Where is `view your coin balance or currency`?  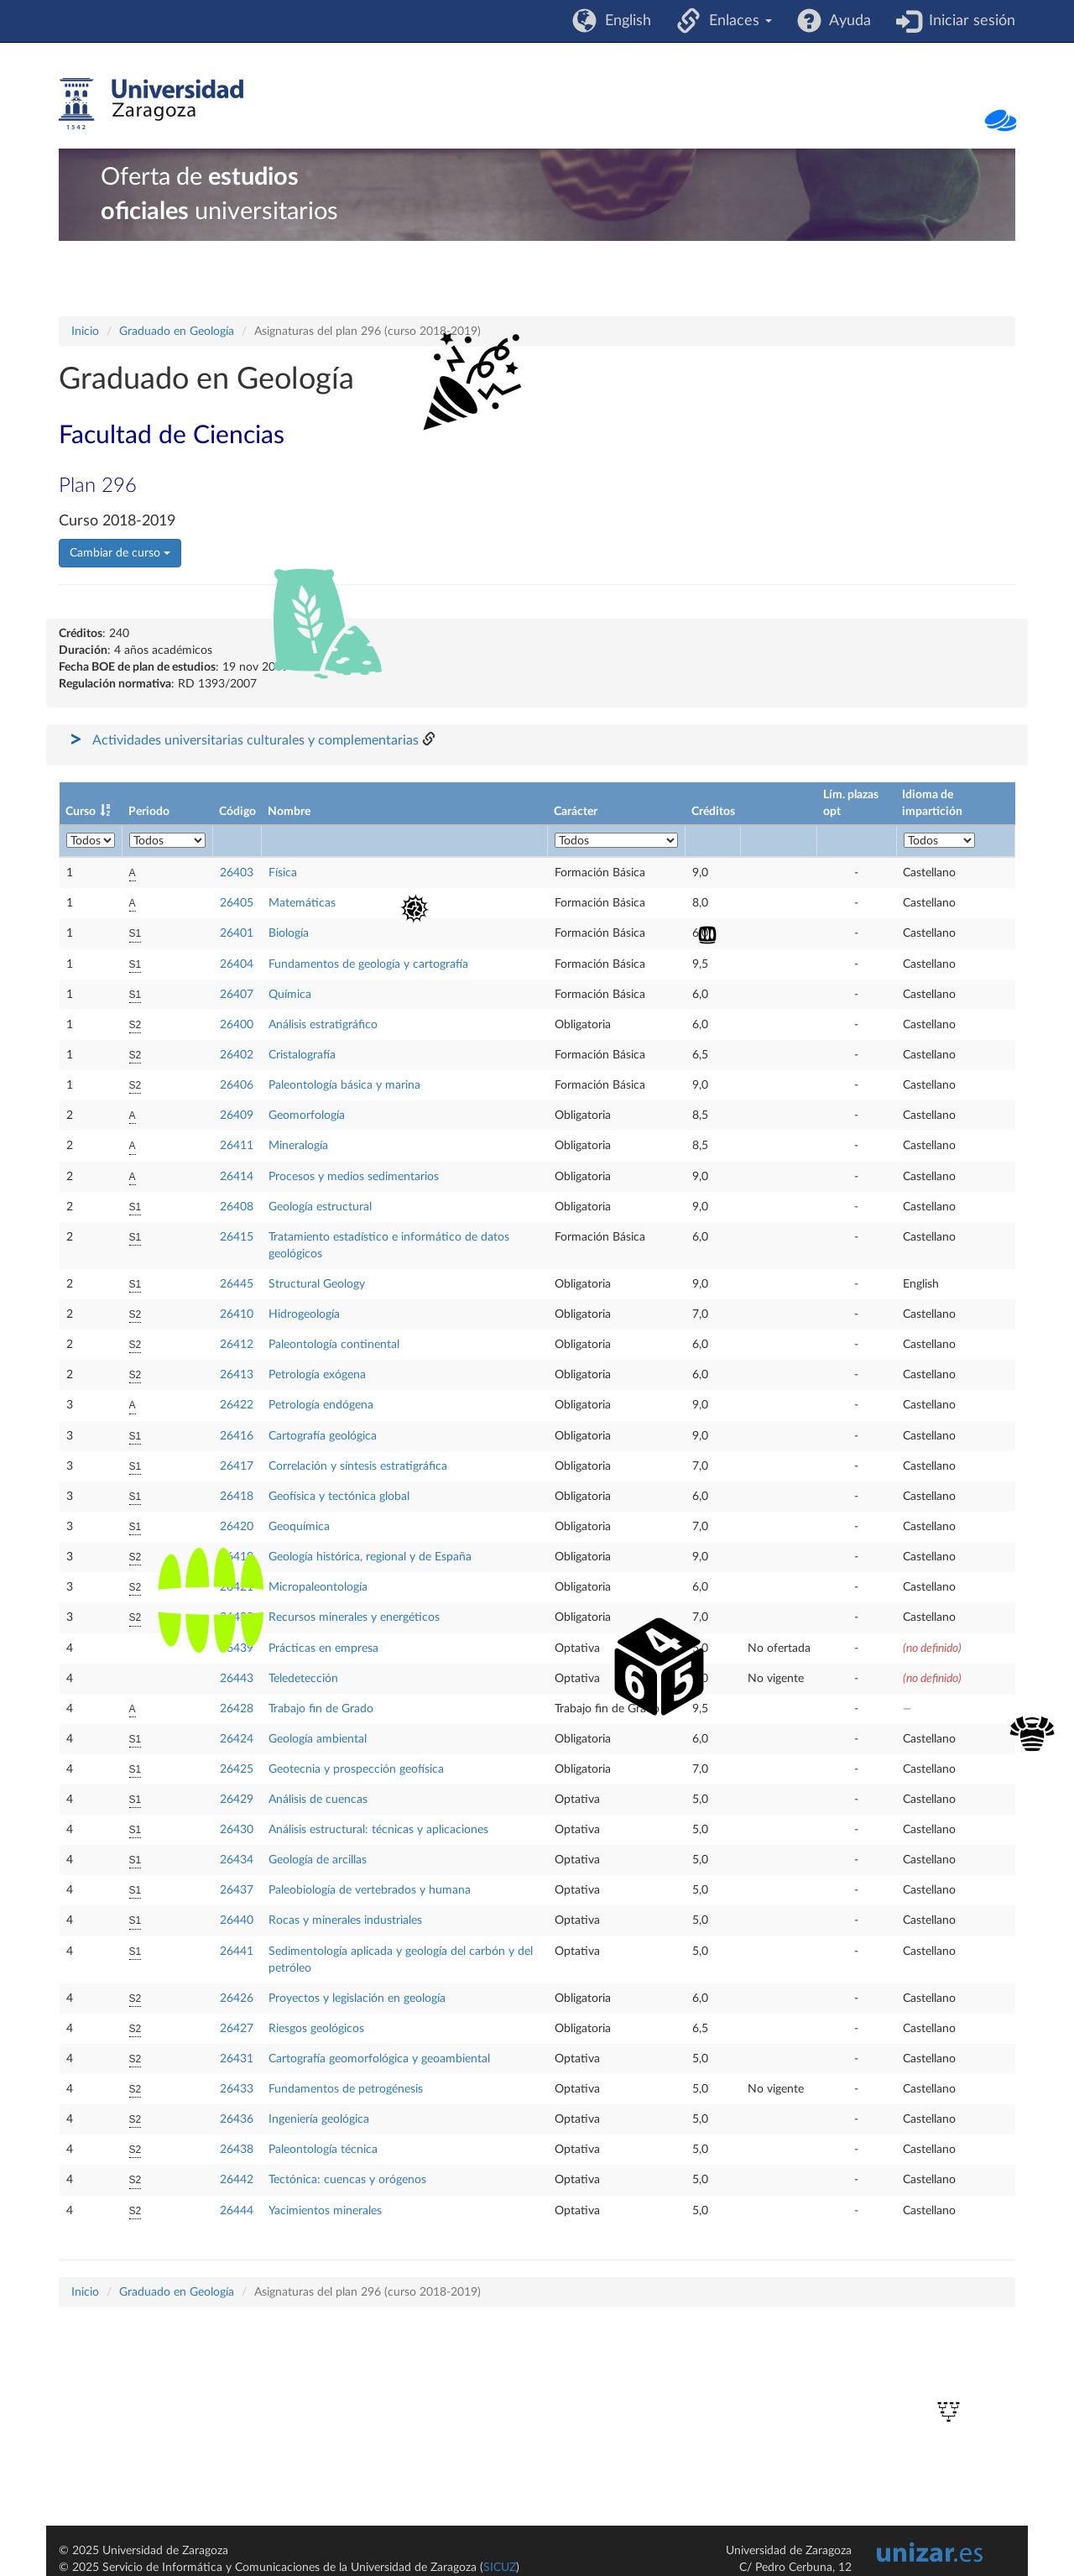
view your coin balance or currency is located at coordinates (1000, 120).